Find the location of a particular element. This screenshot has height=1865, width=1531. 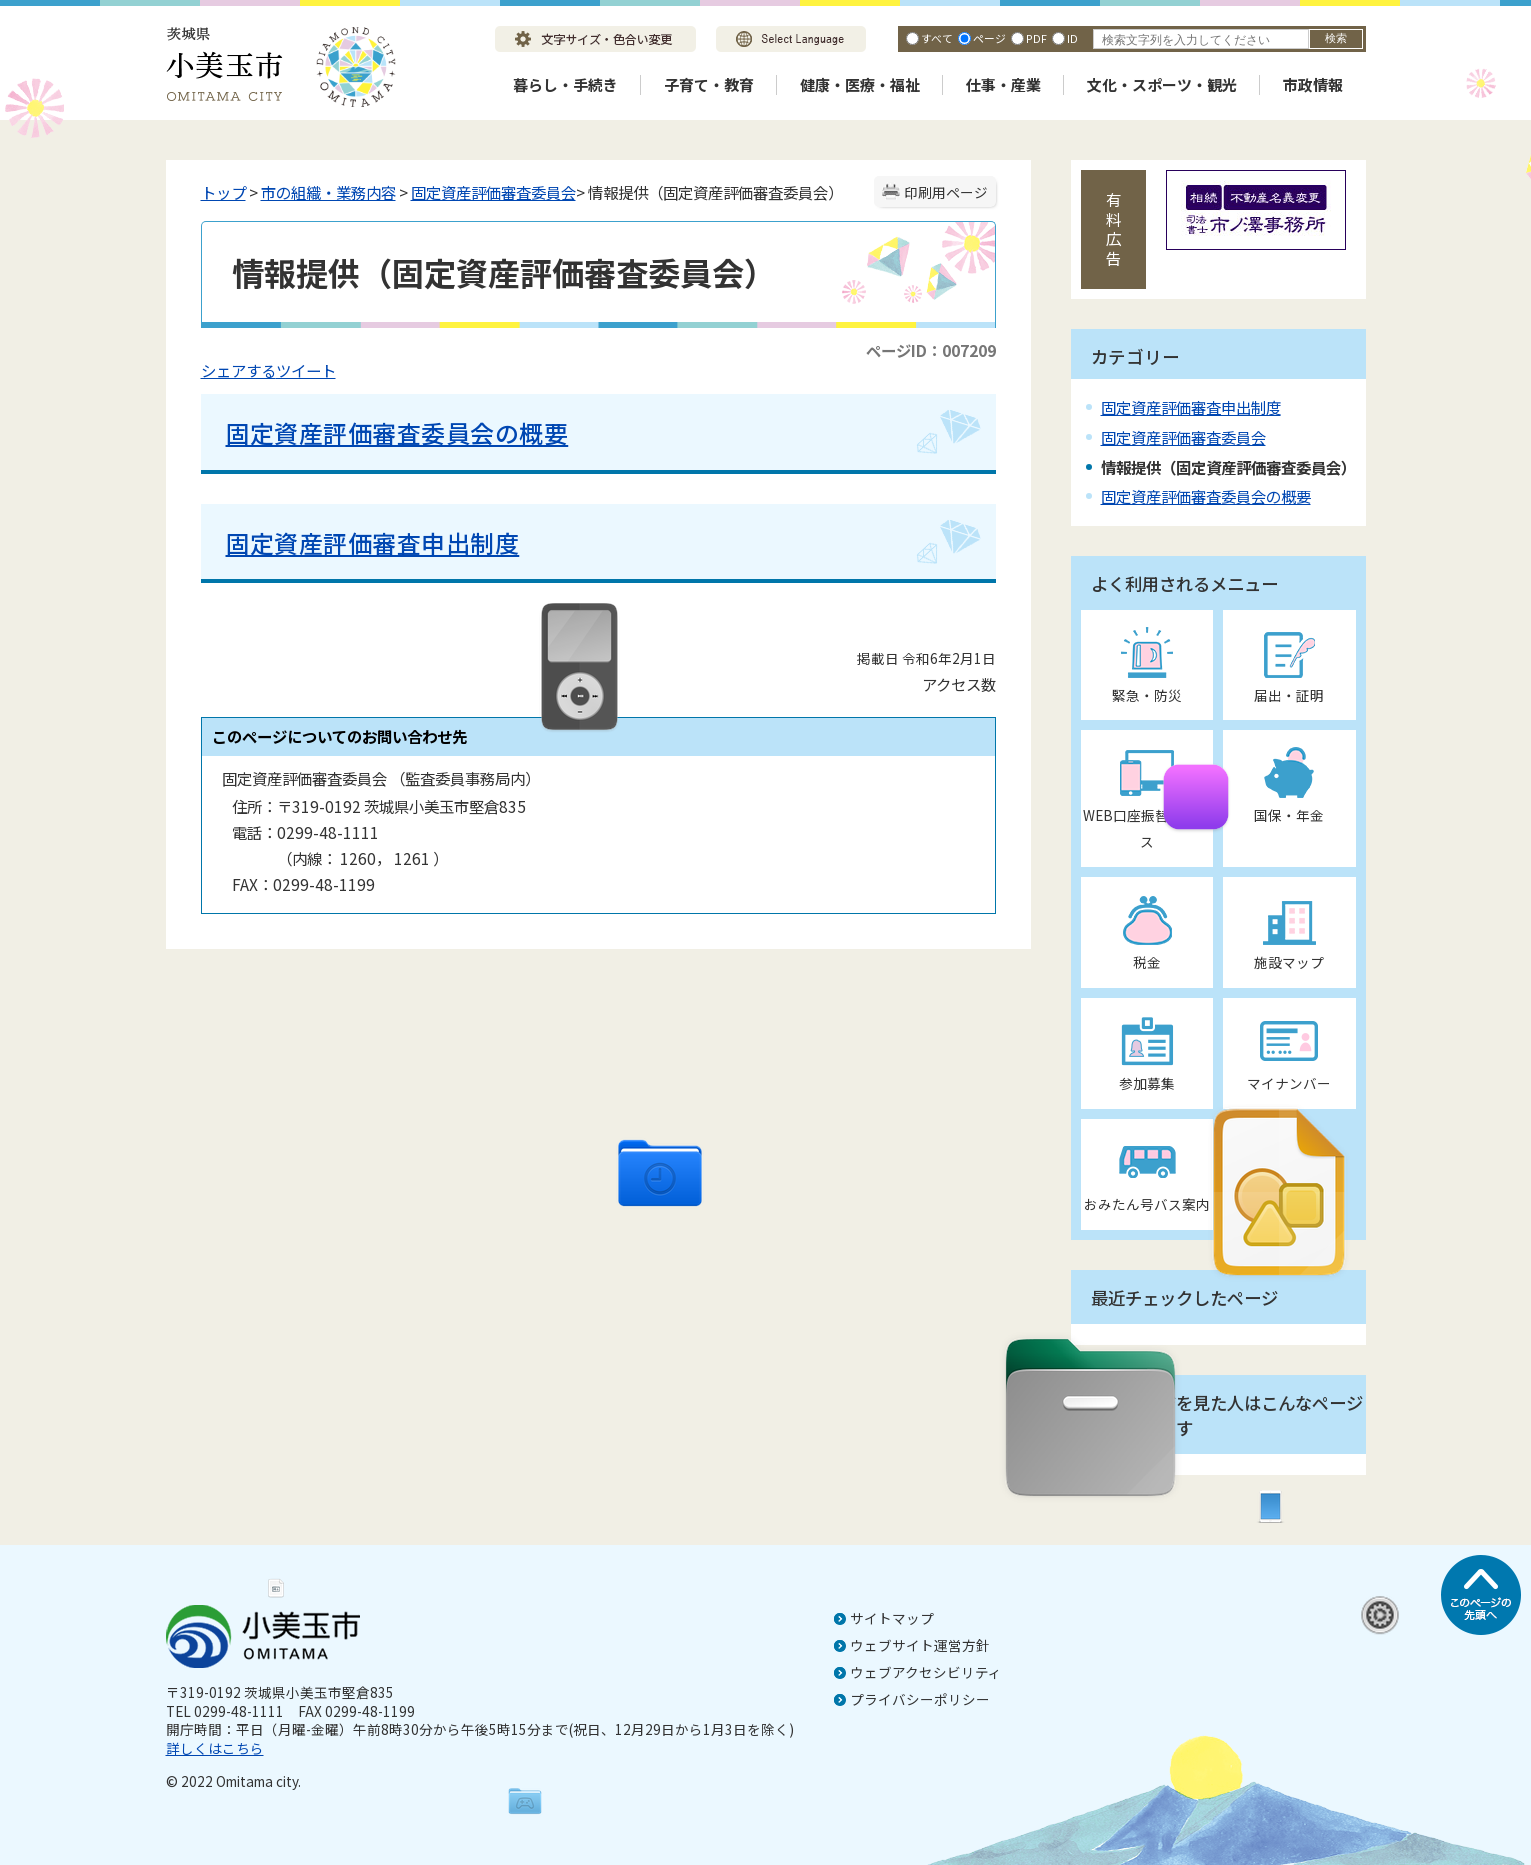

open your games folder is located at coordinates (525, 1801).